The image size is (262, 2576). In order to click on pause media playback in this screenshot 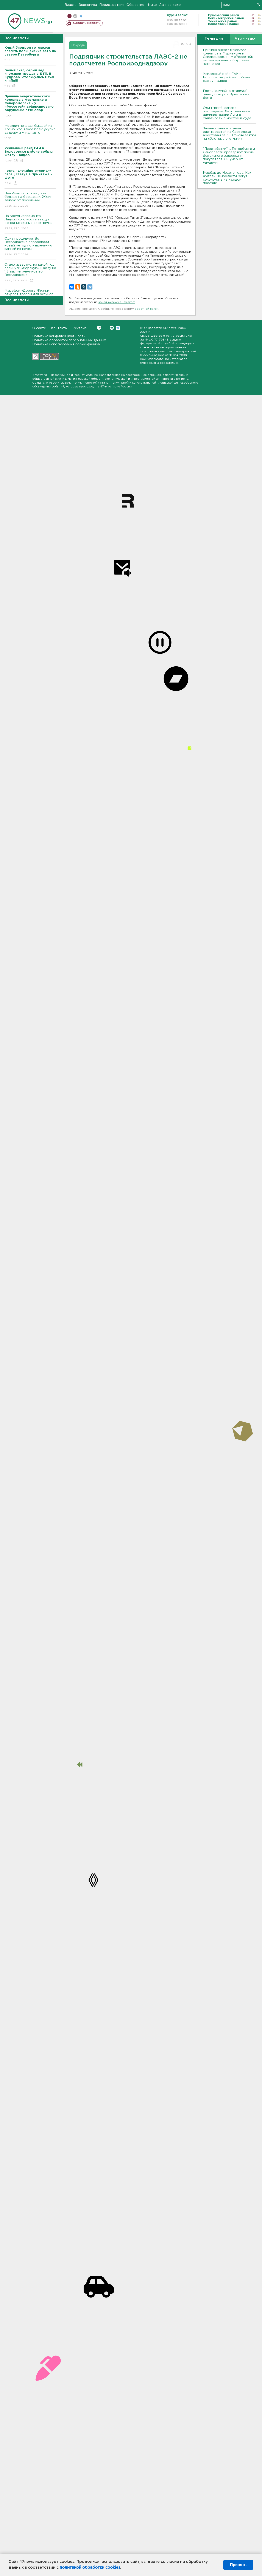, I will do `click(160, 642)`.